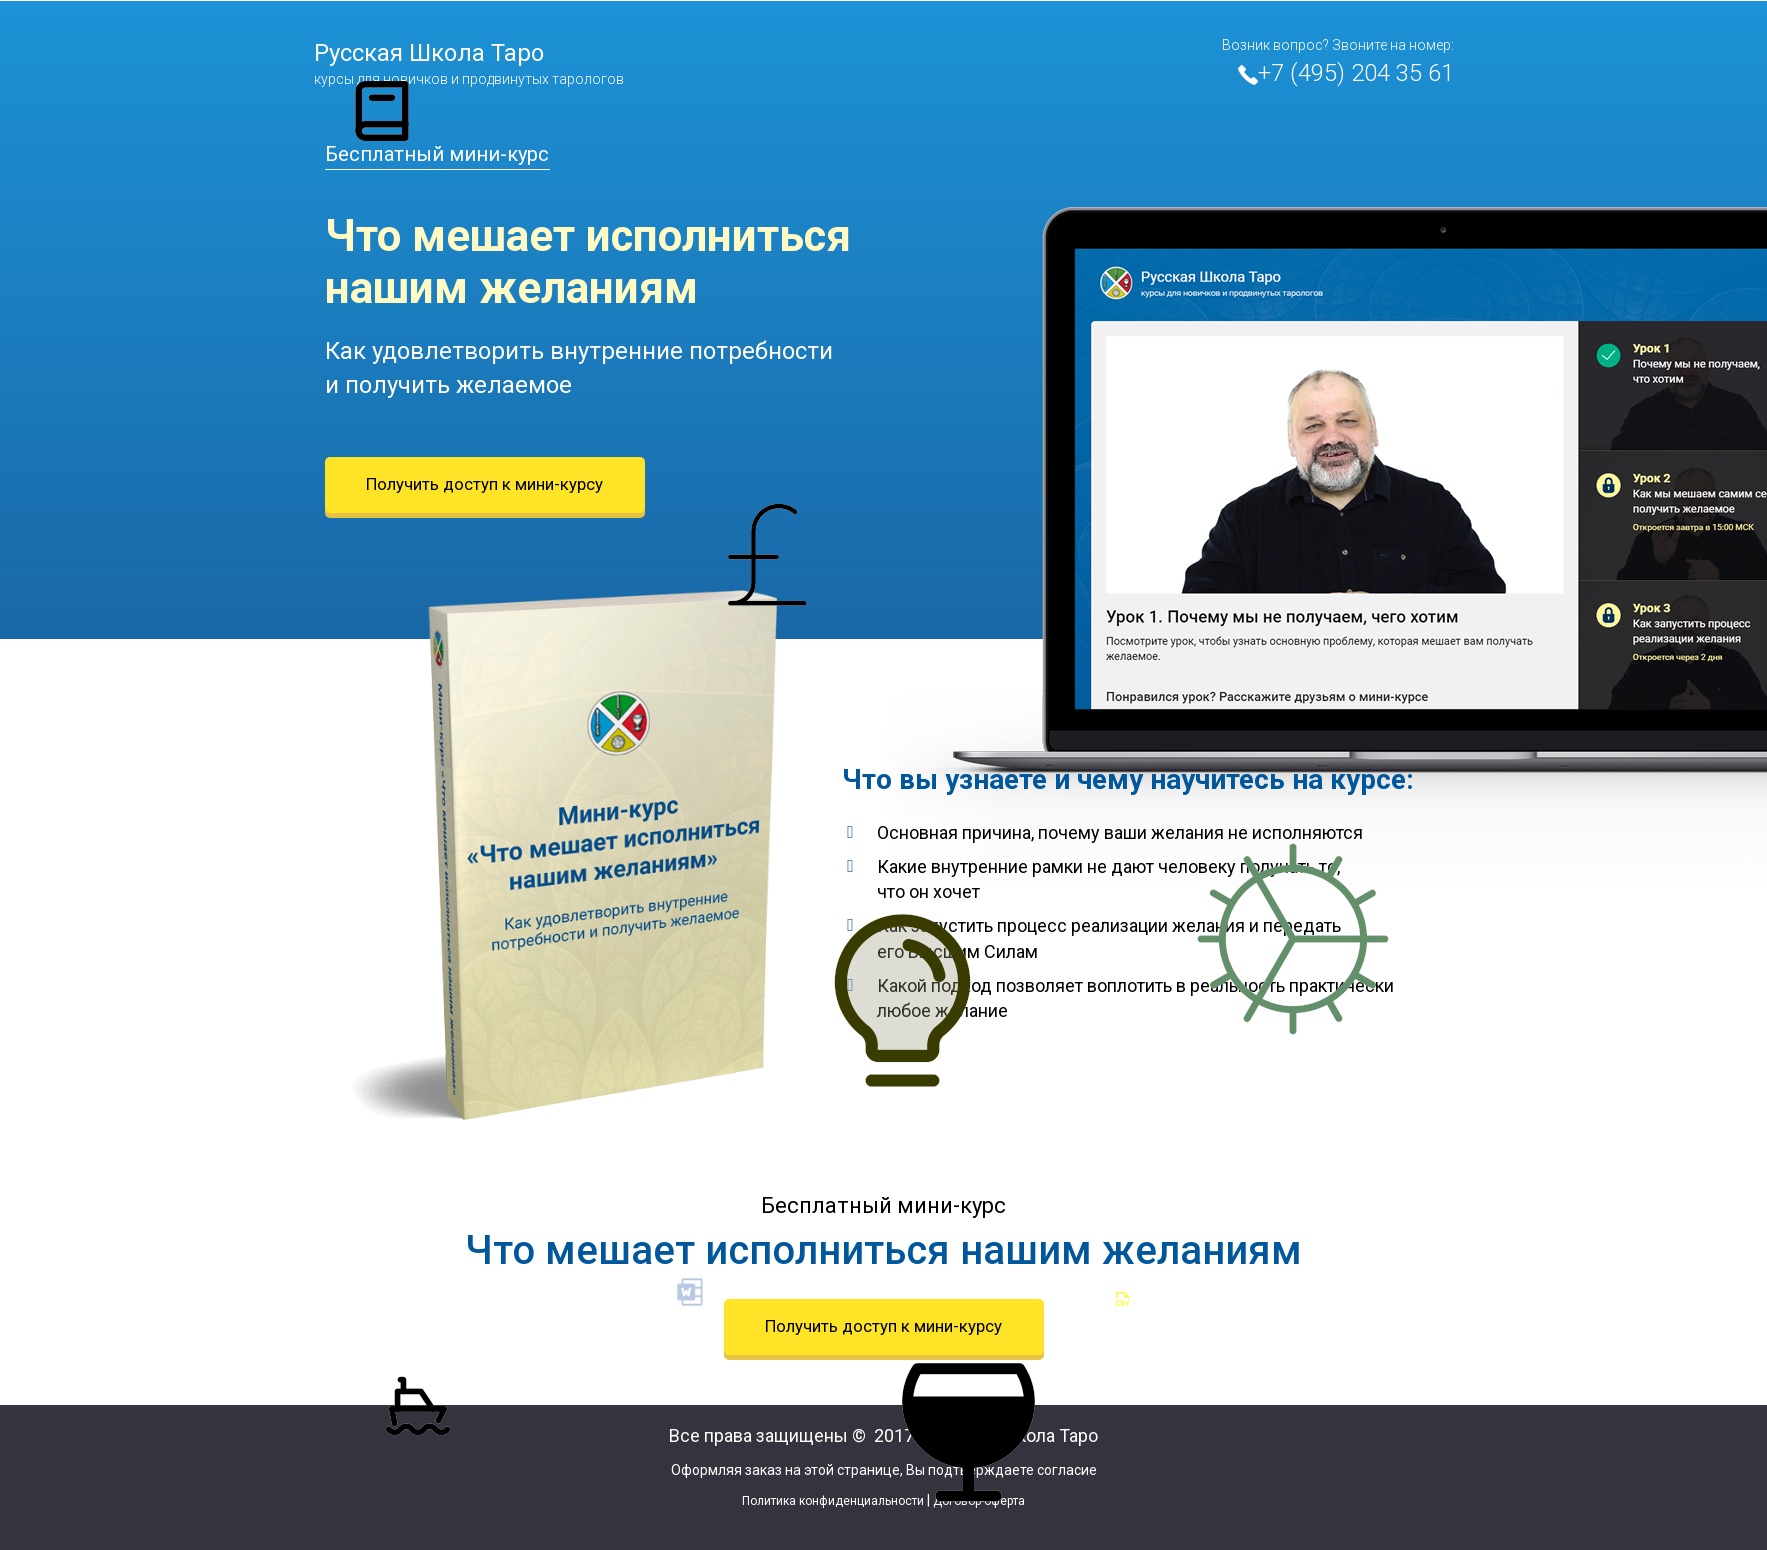 The height and width of the screenshot is (1550, 1767). Describe the element at coordinates (691, 1292) in the screenshot. I see `open Microsoft Word` at that location.